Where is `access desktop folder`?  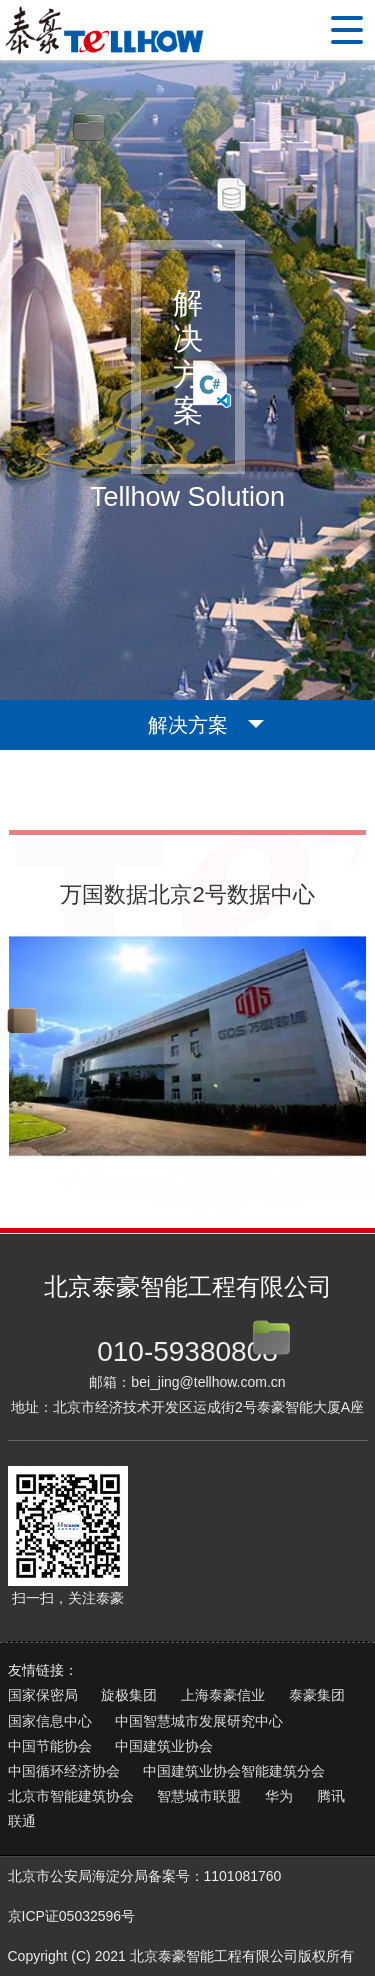 access desktop folder is located at coordinates (22, 1020).